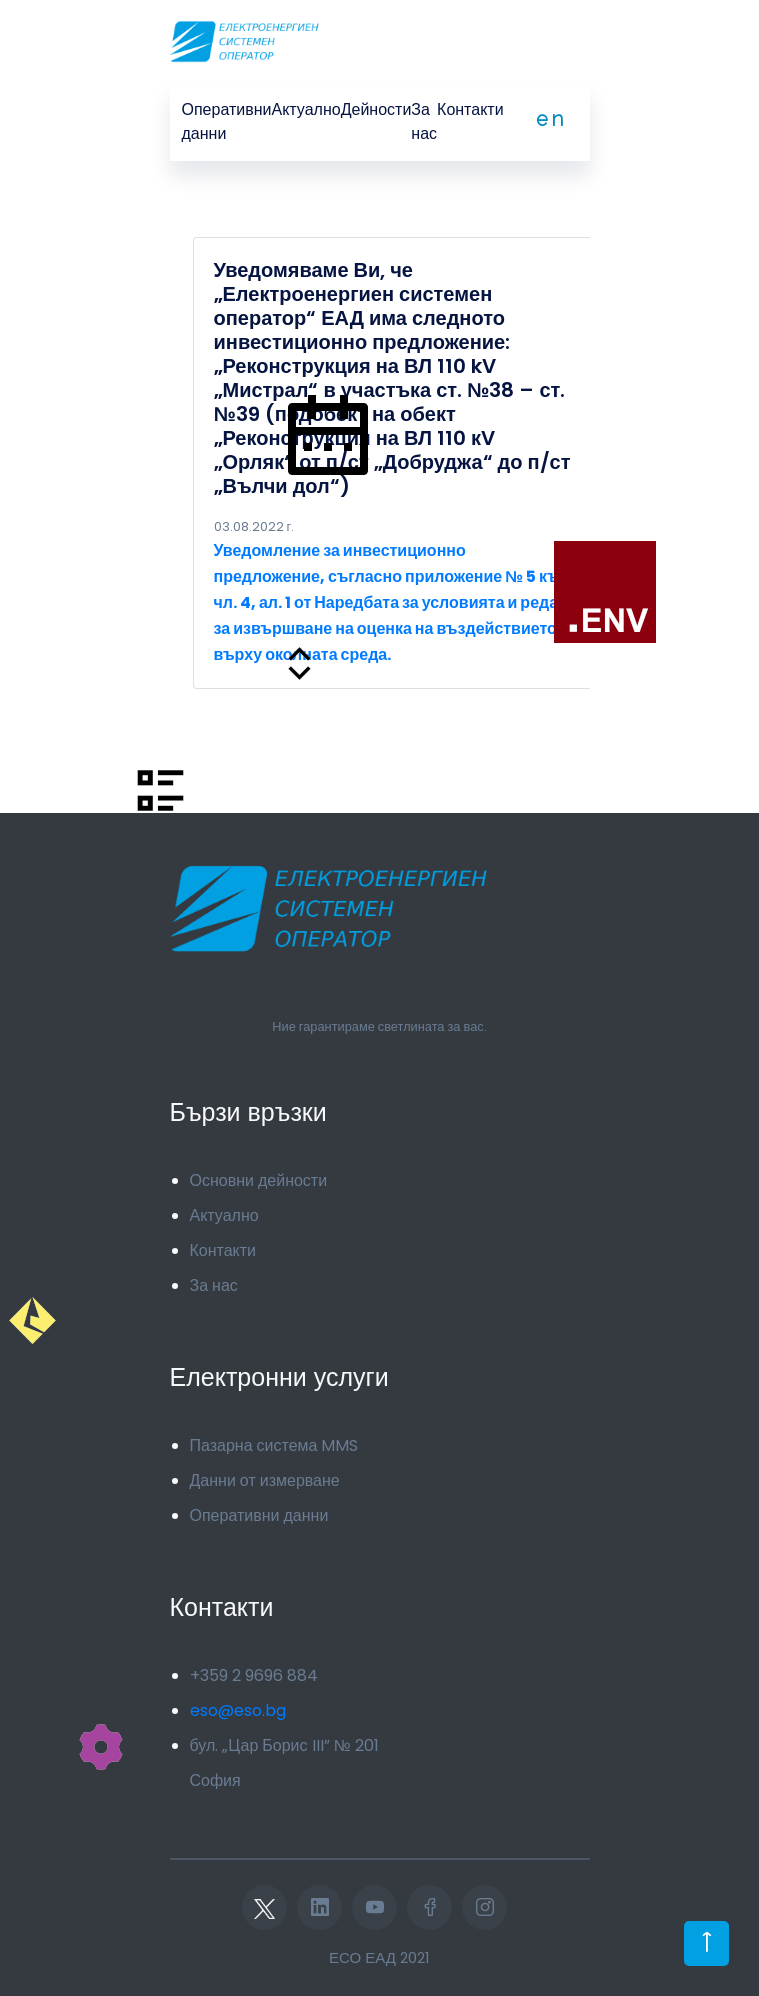 This screenshot has height=1996, width=759. What do you see at coordinates (328, 439) in the screenshot?
I see `view calendar or schedule` at bounding box center [328, 439].